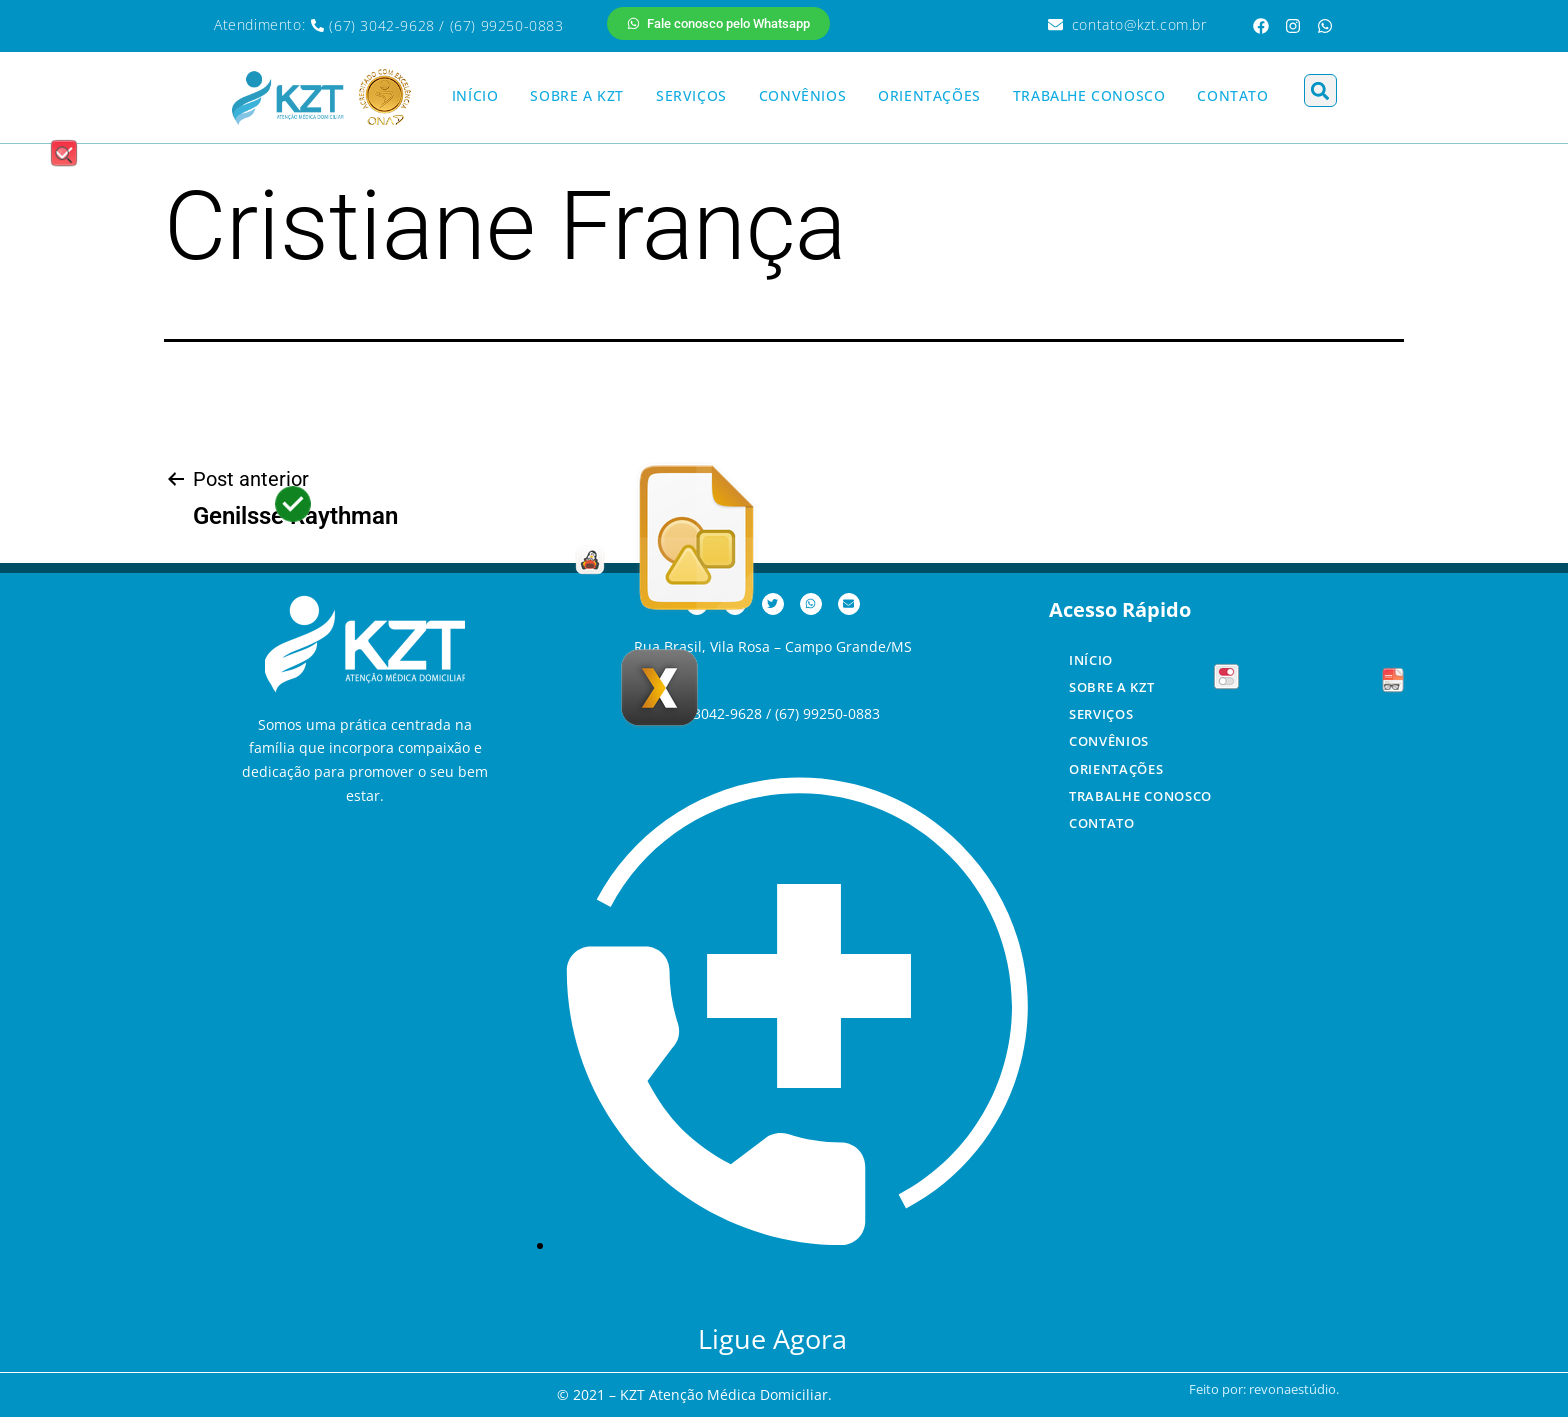  I want to click on open dconf editor settings application, so click(64, 153).